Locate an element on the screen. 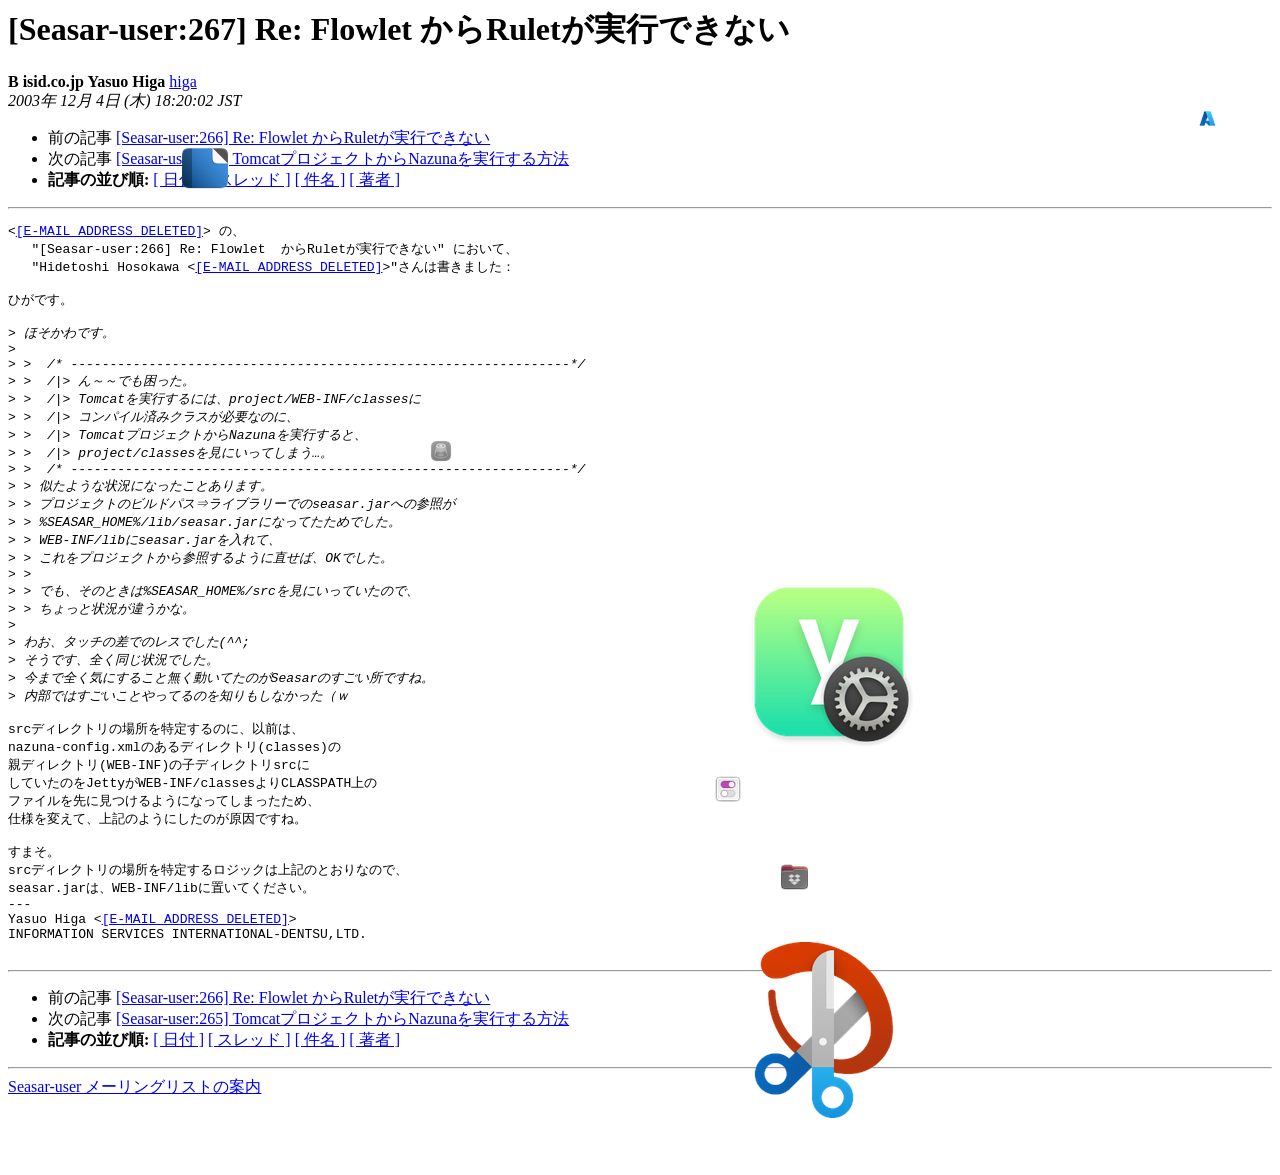 This screenshot has height=1175, width=1280. change desktop wallpaper settings is located at coordinates (205, 167).